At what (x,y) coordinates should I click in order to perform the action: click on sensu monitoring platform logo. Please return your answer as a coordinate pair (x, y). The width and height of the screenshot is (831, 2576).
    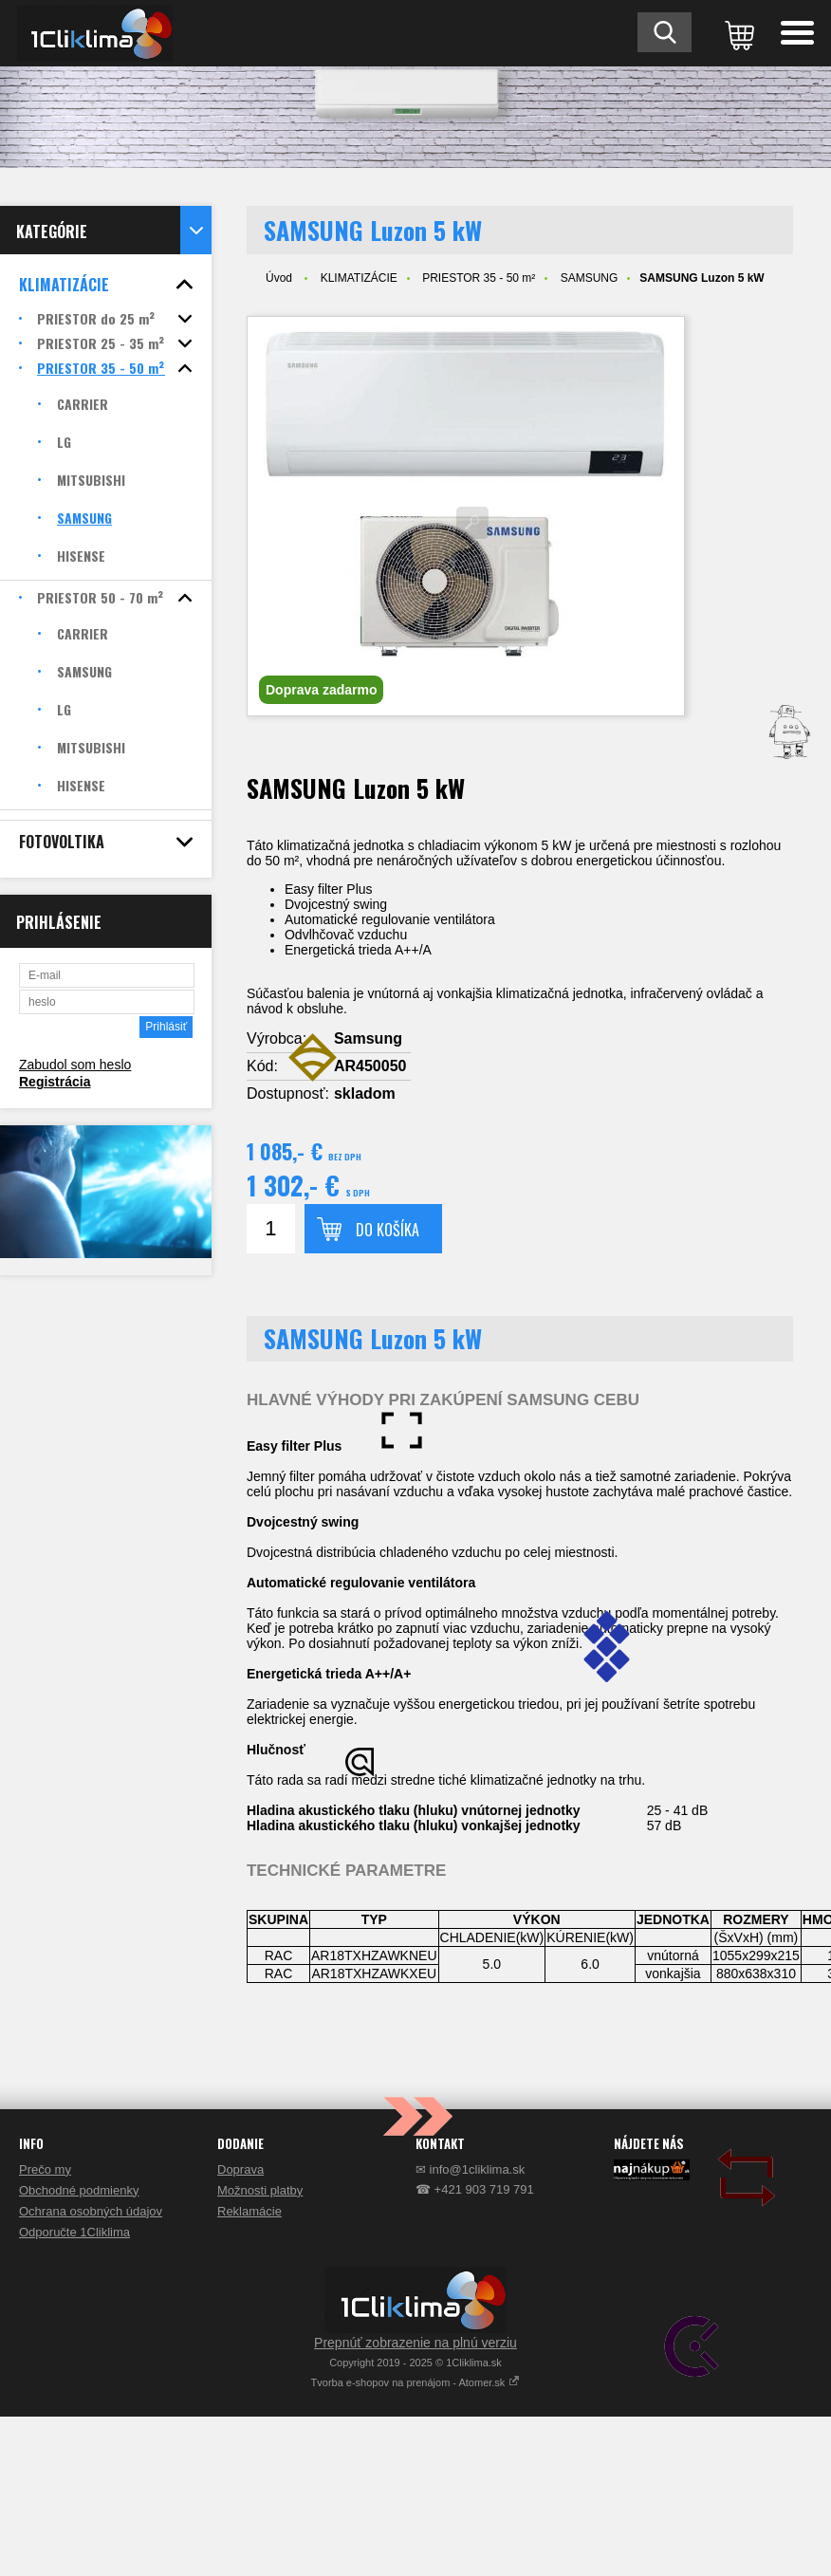
    Looking at the image, I should click on (312, 1057).